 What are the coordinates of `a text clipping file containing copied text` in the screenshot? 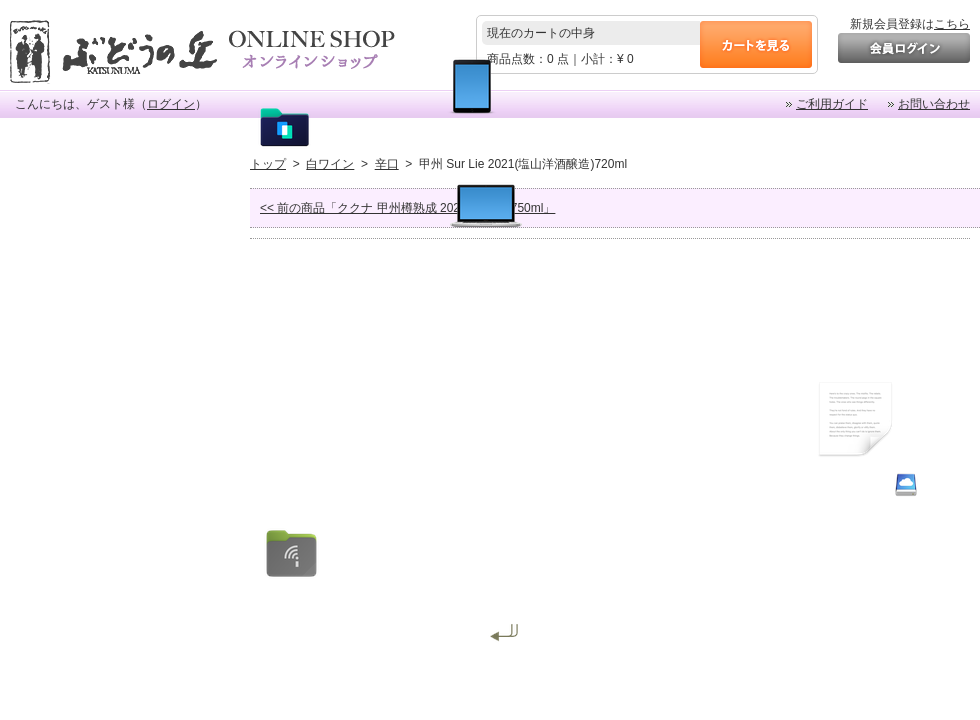 It's located at (855, 420).